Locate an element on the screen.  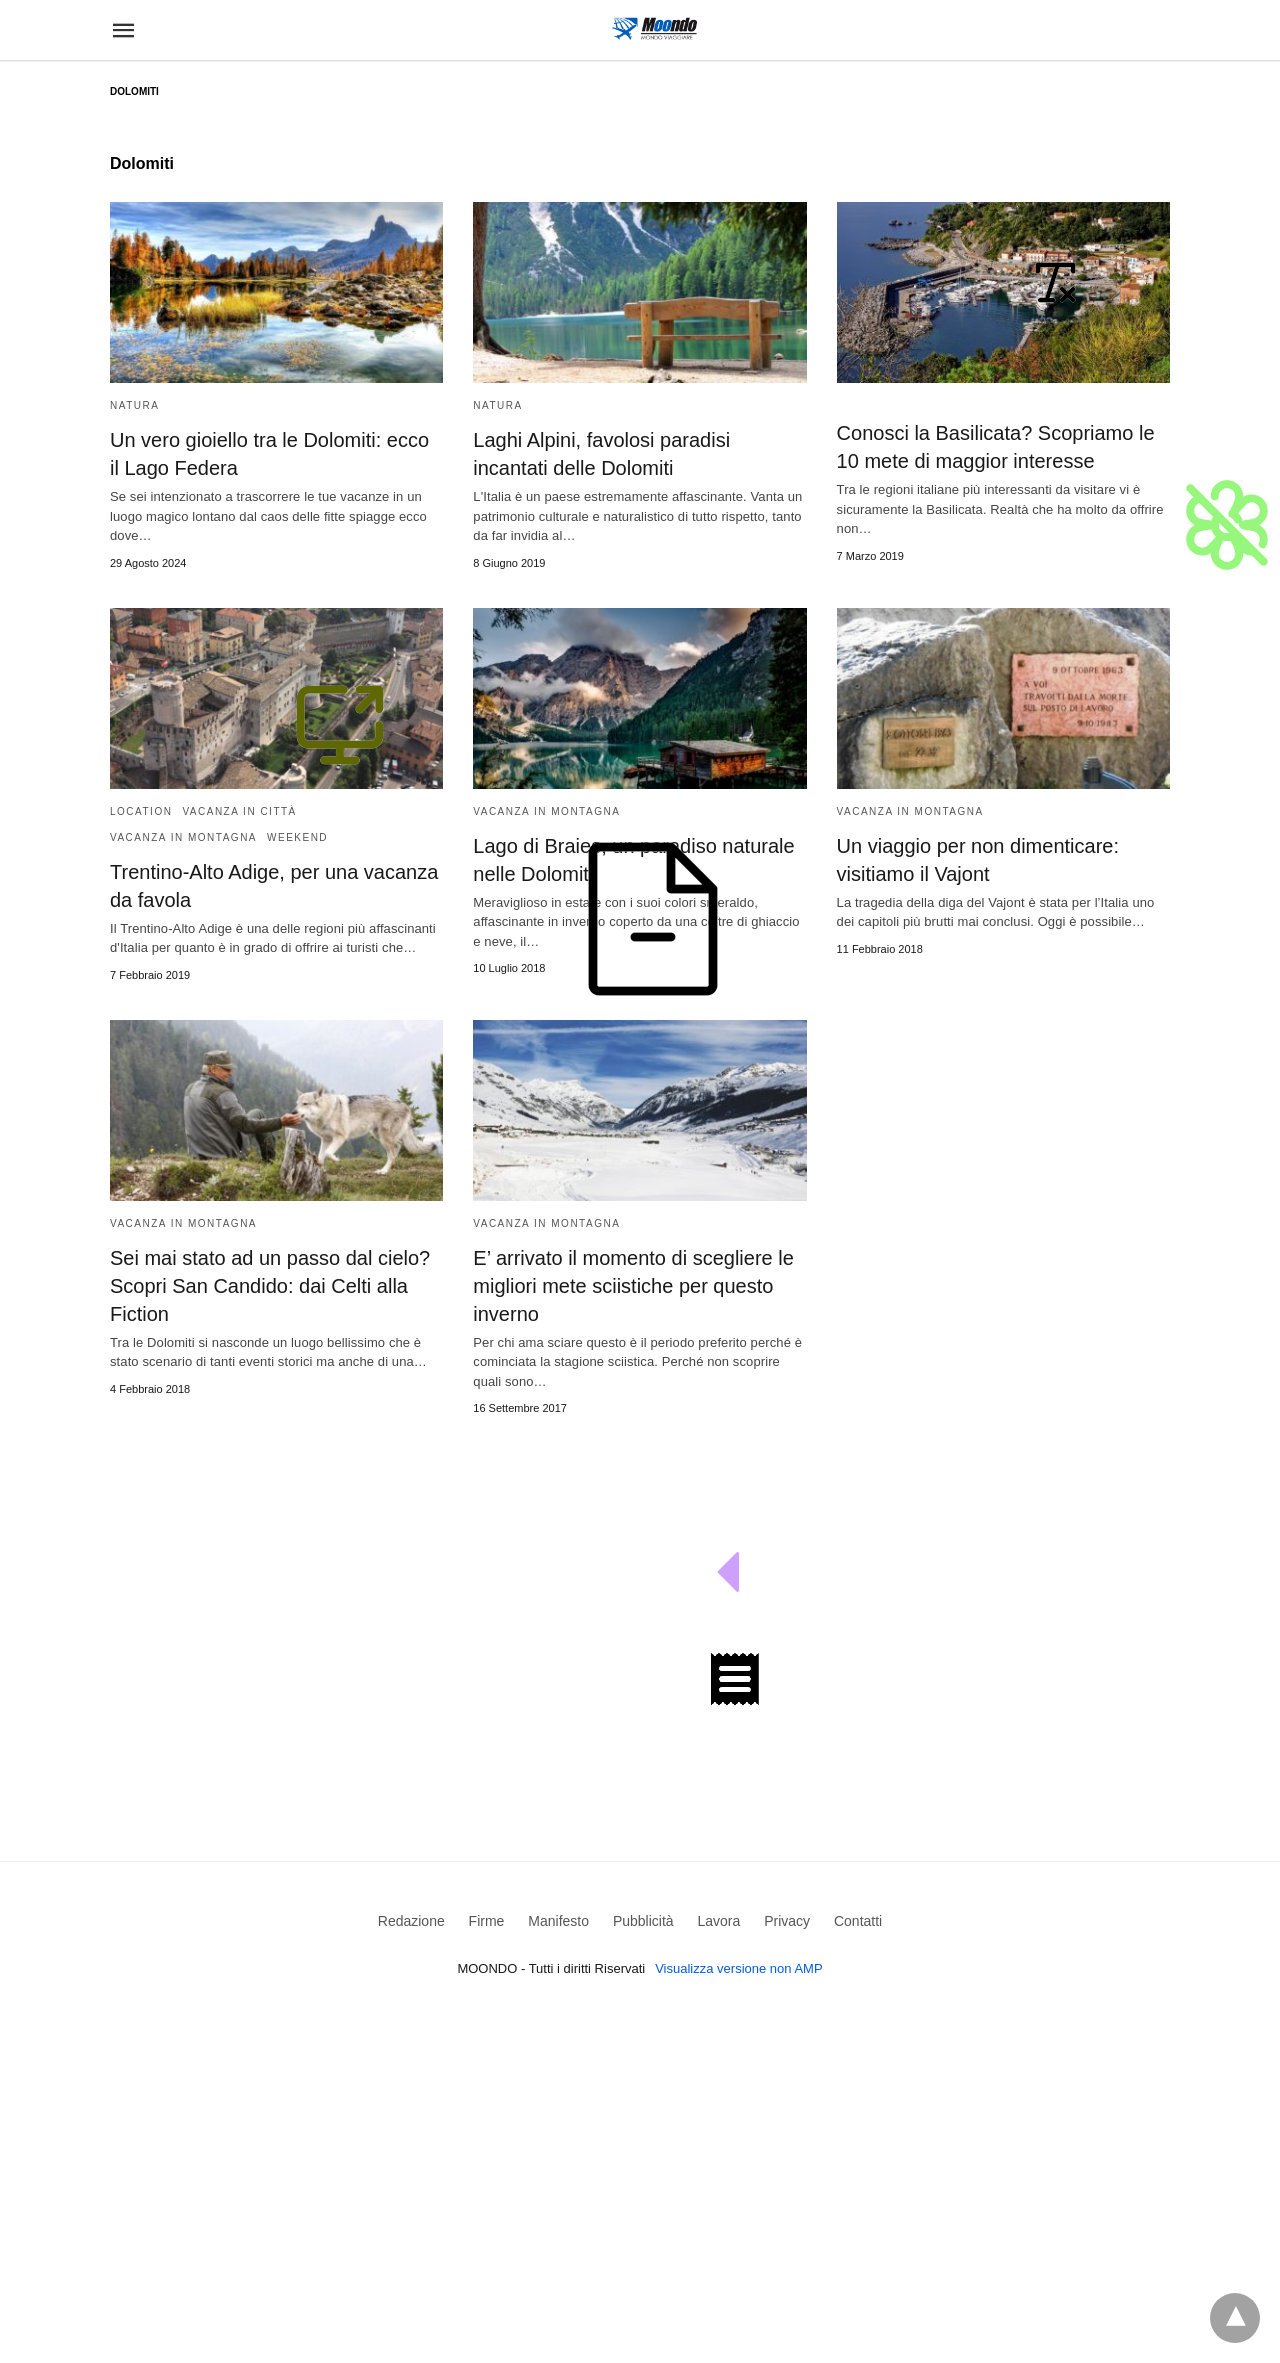
navigate back to the previous screen is located at coordinates (728, 1572).